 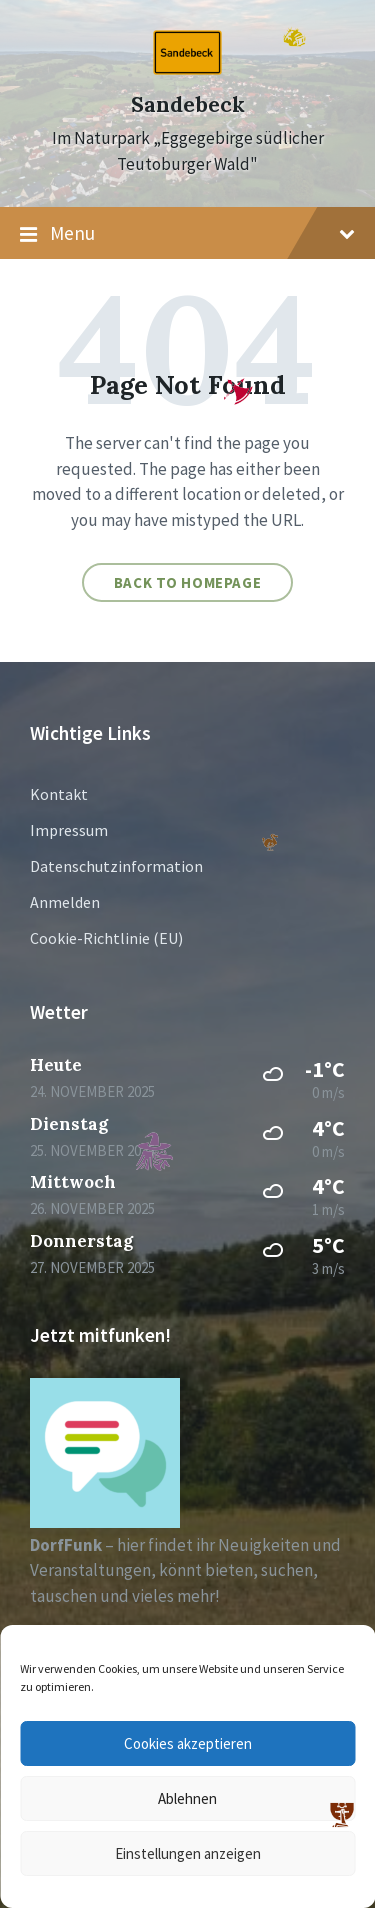 I want to click on access halloween or spooky themed content, so click(x=154, y=1151).